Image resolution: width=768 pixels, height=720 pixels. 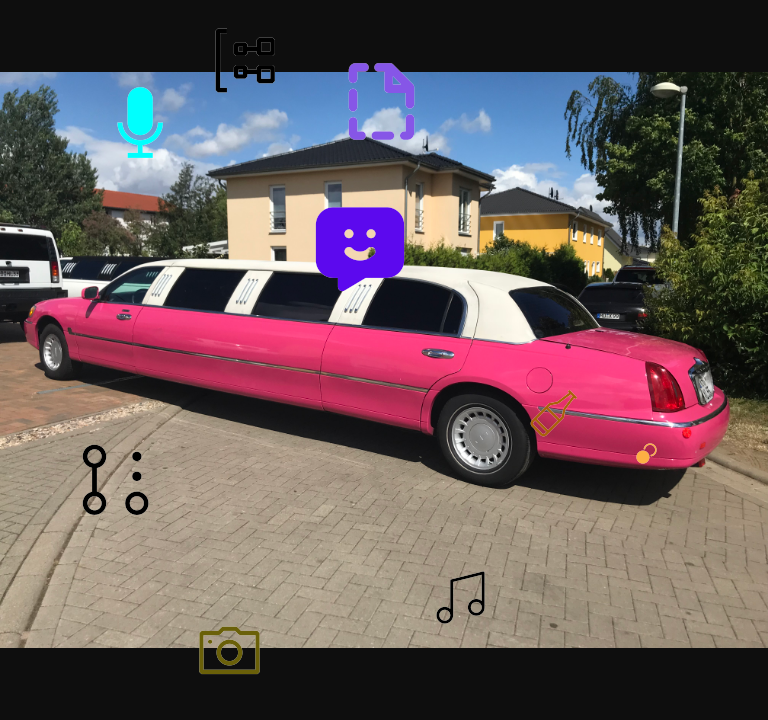 What do you see at coordinates (553, 414) in the screenshot?
I see `browse bars or breweries nearby` at bounding box center [553, 414].